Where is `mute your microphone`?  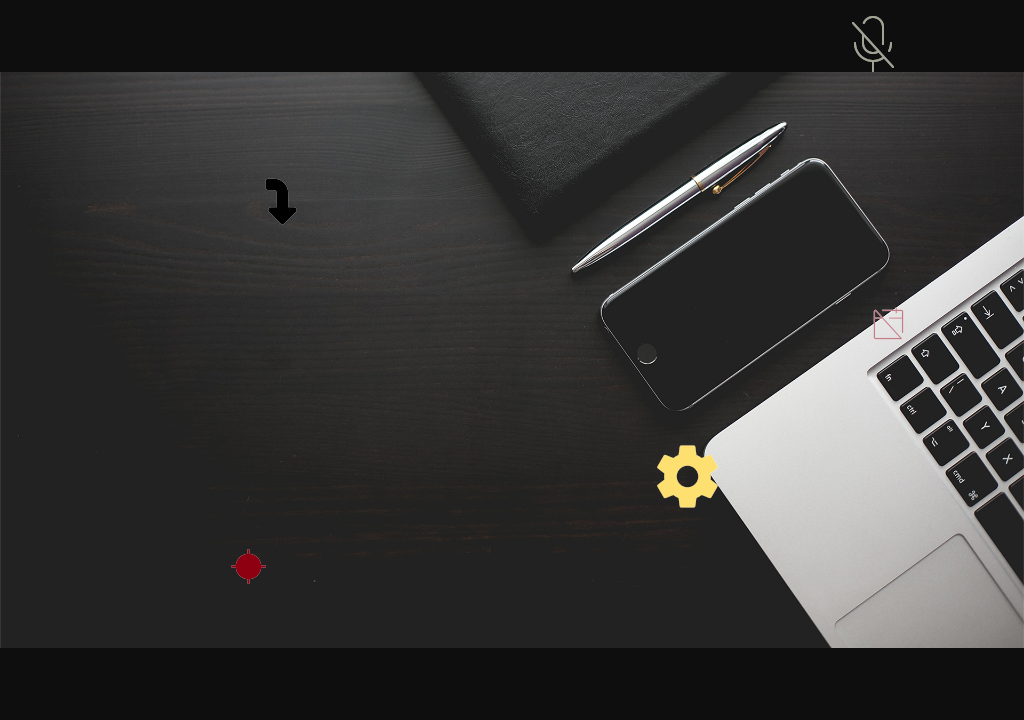
mute your microphone is located at coordinates (873, 43).